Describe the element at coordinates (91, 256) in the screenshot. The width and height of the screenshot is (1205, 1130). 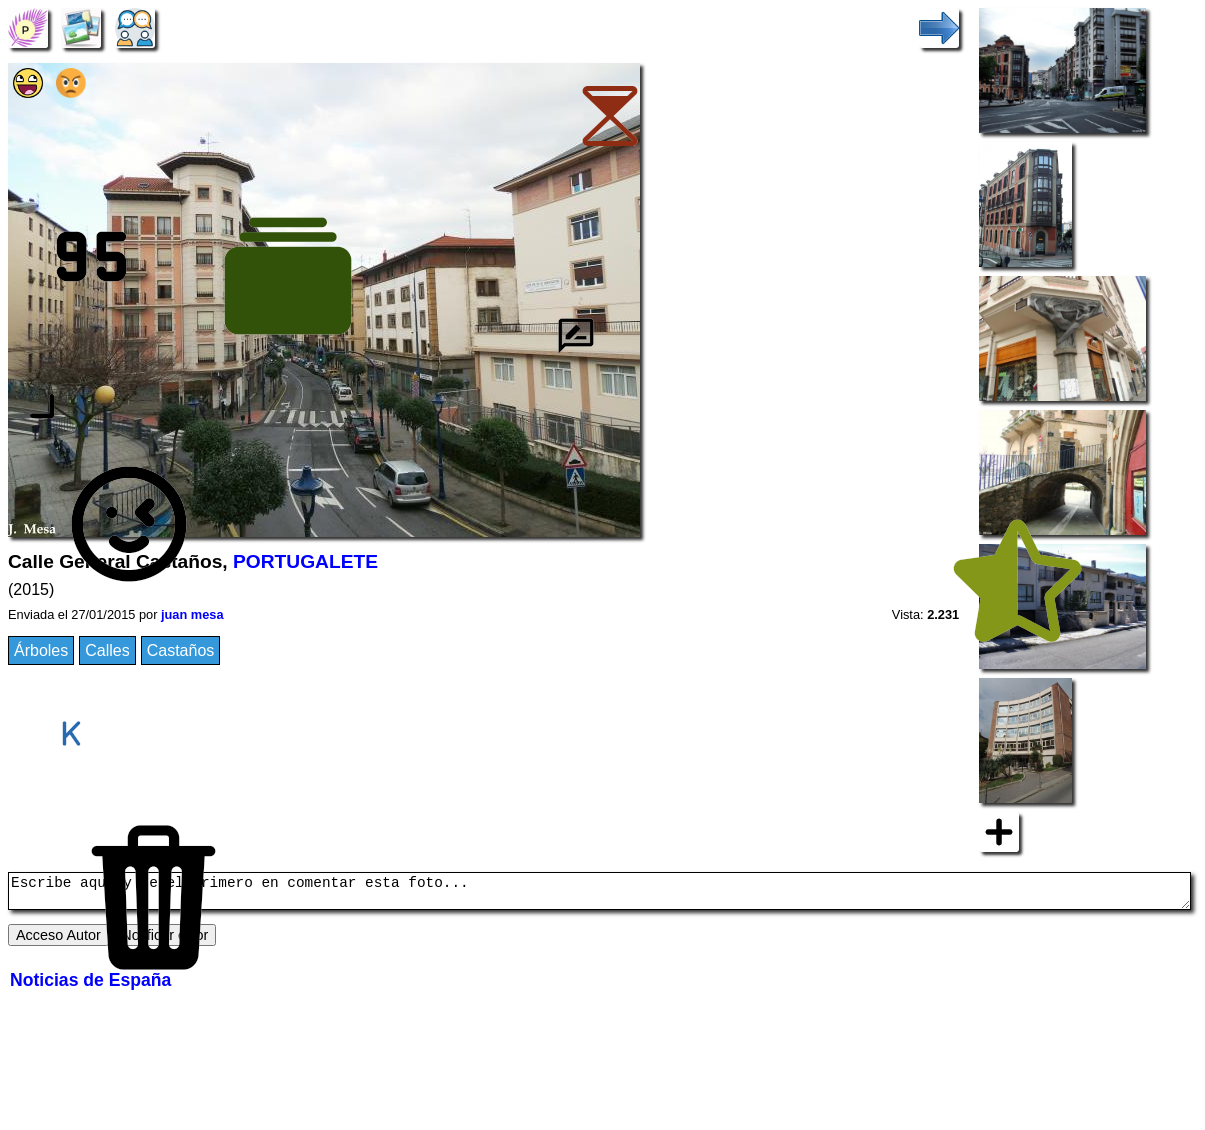
I see `indicates item number 95 in a list or sequence` at that location.